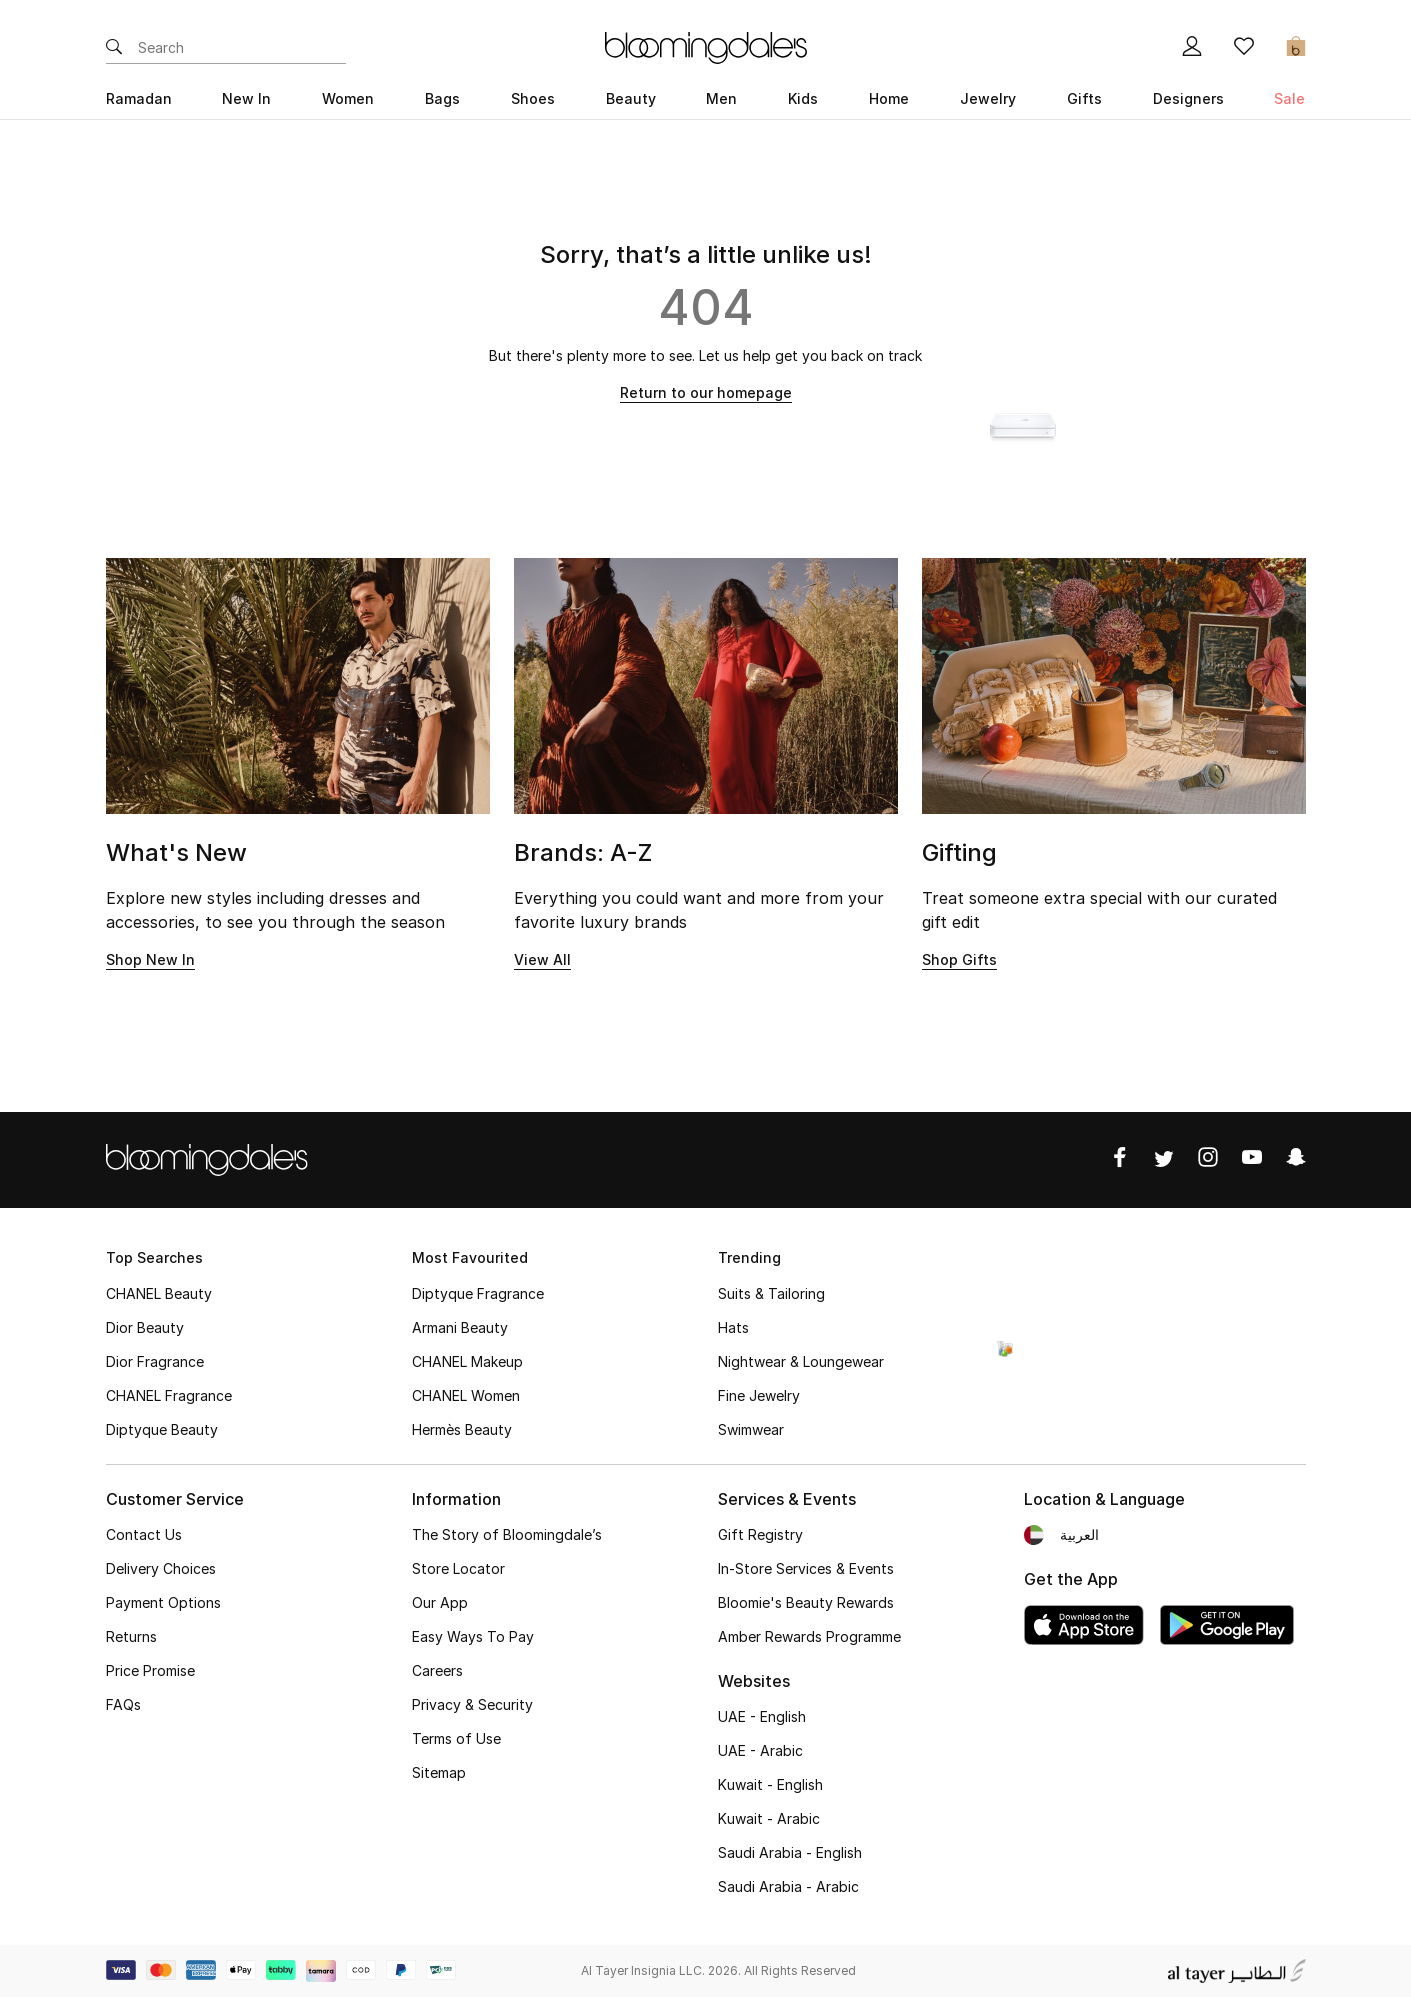 The height and width of the screenshot is (1997, 1411). What do you see at coordinates (1023, 421) in the screenshot?
I see `access time capsule backup settings` at bounding box center [1023, 421].